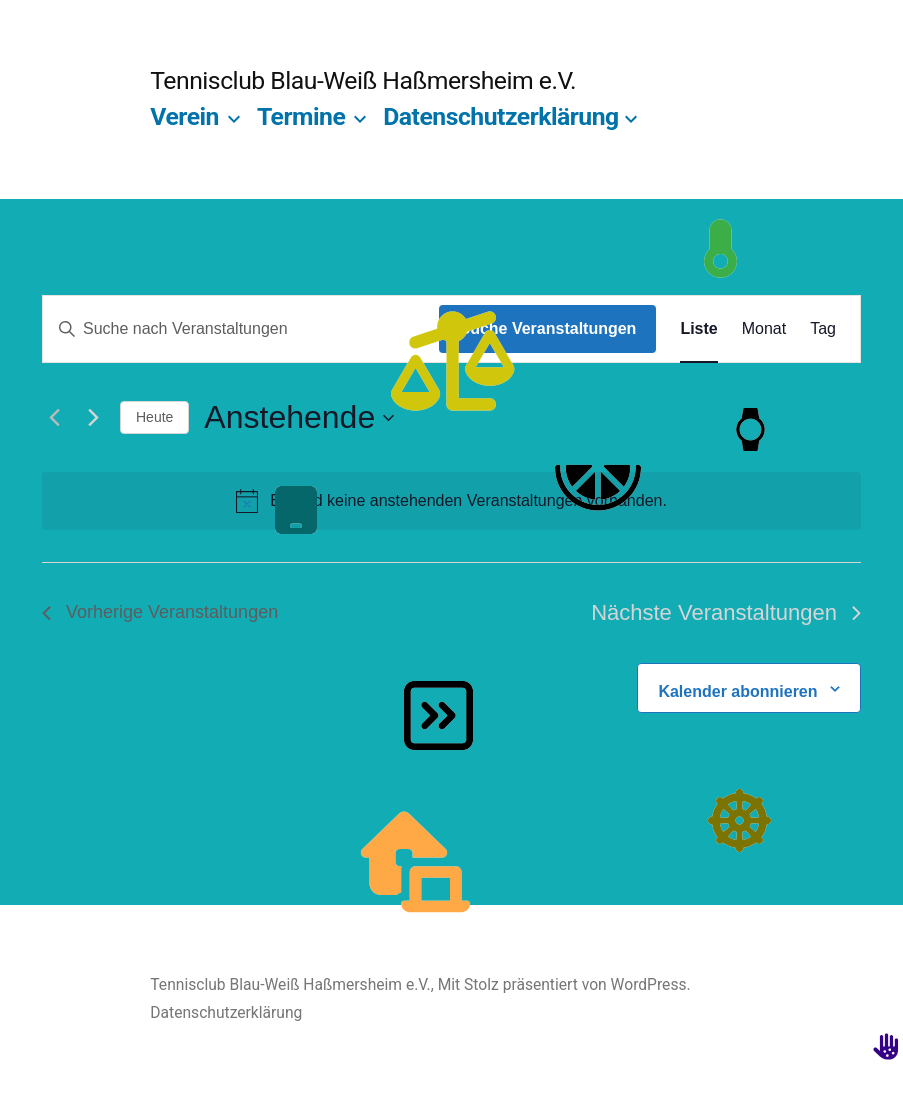 Image resolution: width=903 pixels, height=1093 pixels. Describe the element at coordinates (438, 715) in the screenshot. I see `navigate forward or skip ahead` at that location.